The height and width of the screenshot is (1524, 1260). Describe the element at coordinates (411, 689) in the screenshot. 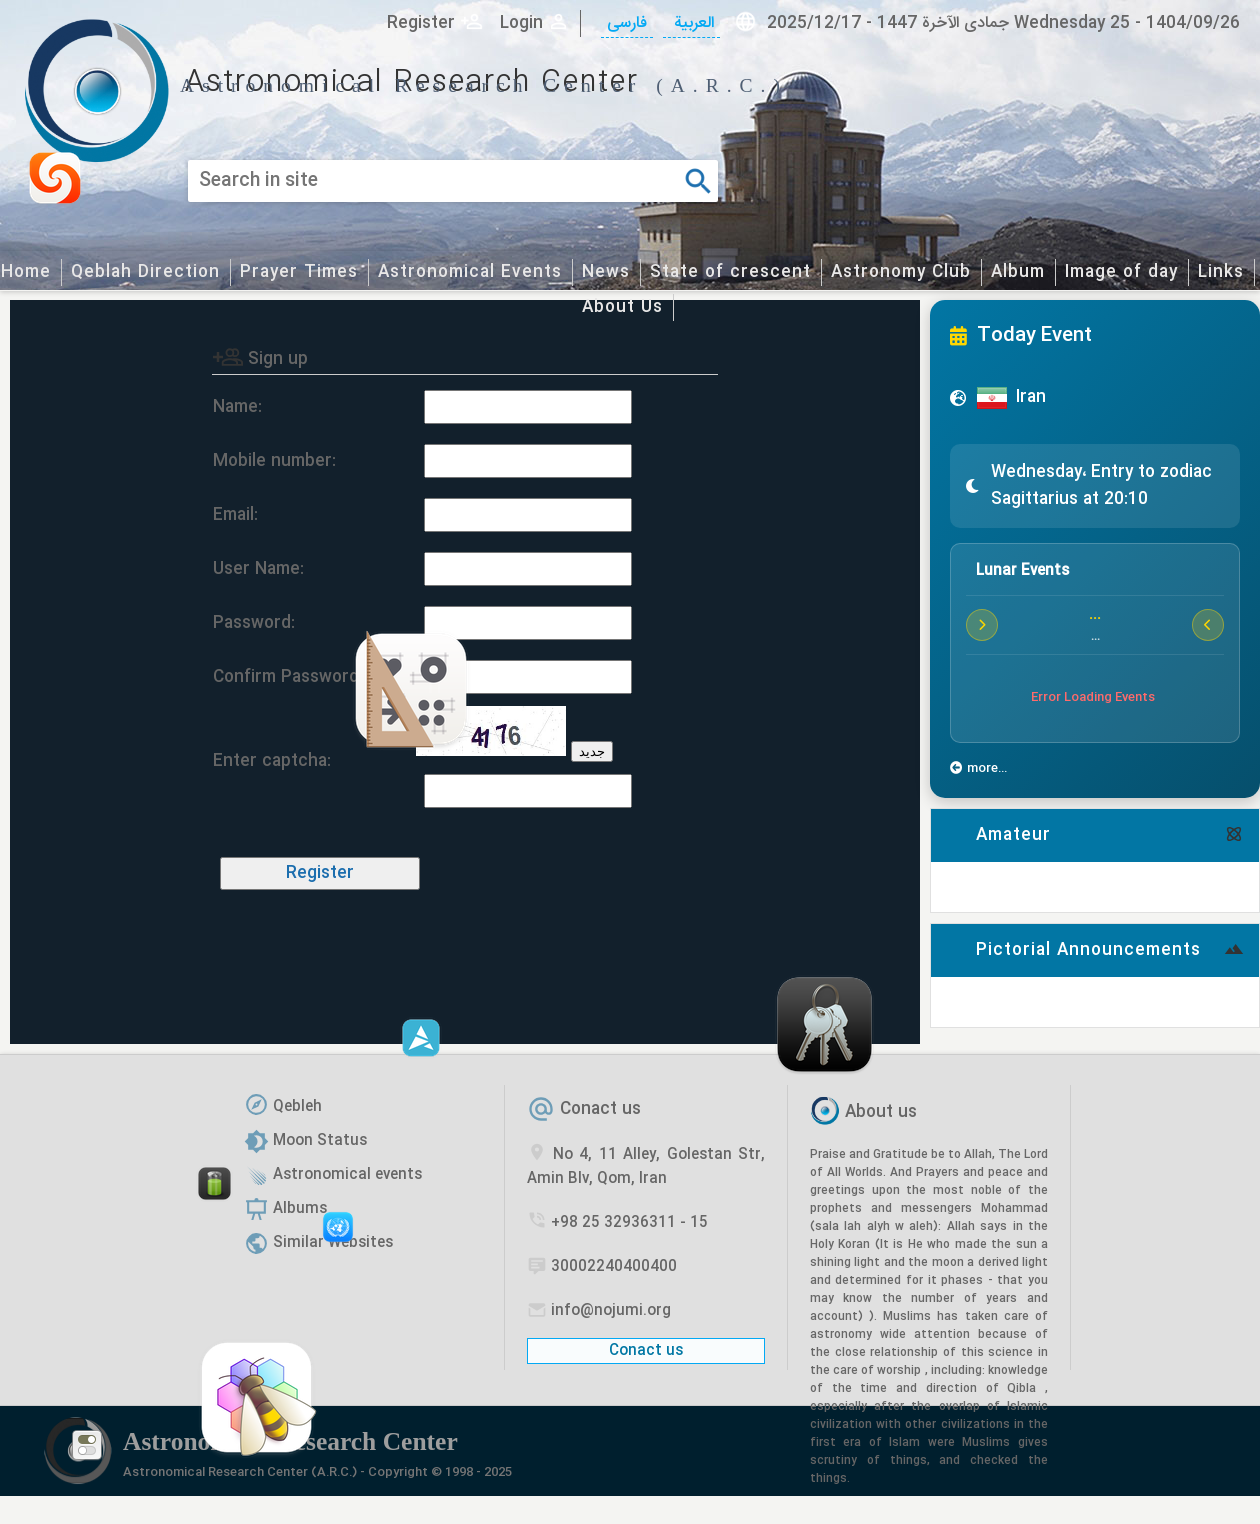

I see `open symbolic preview app` at that location.